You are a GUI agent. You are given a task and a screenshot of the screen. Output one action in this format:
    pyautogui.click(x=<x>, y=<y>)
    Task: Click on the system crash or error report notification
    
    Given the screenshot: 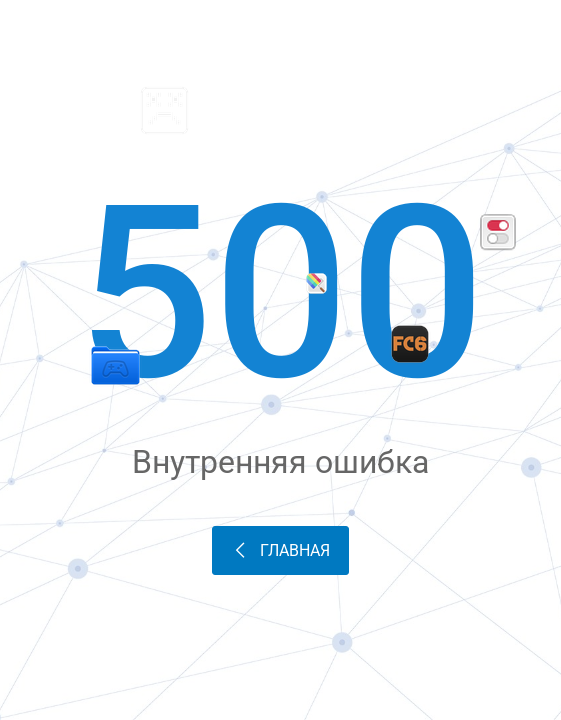 What is the action you would take?
    pyautogui.click(x=164, y=110)
    